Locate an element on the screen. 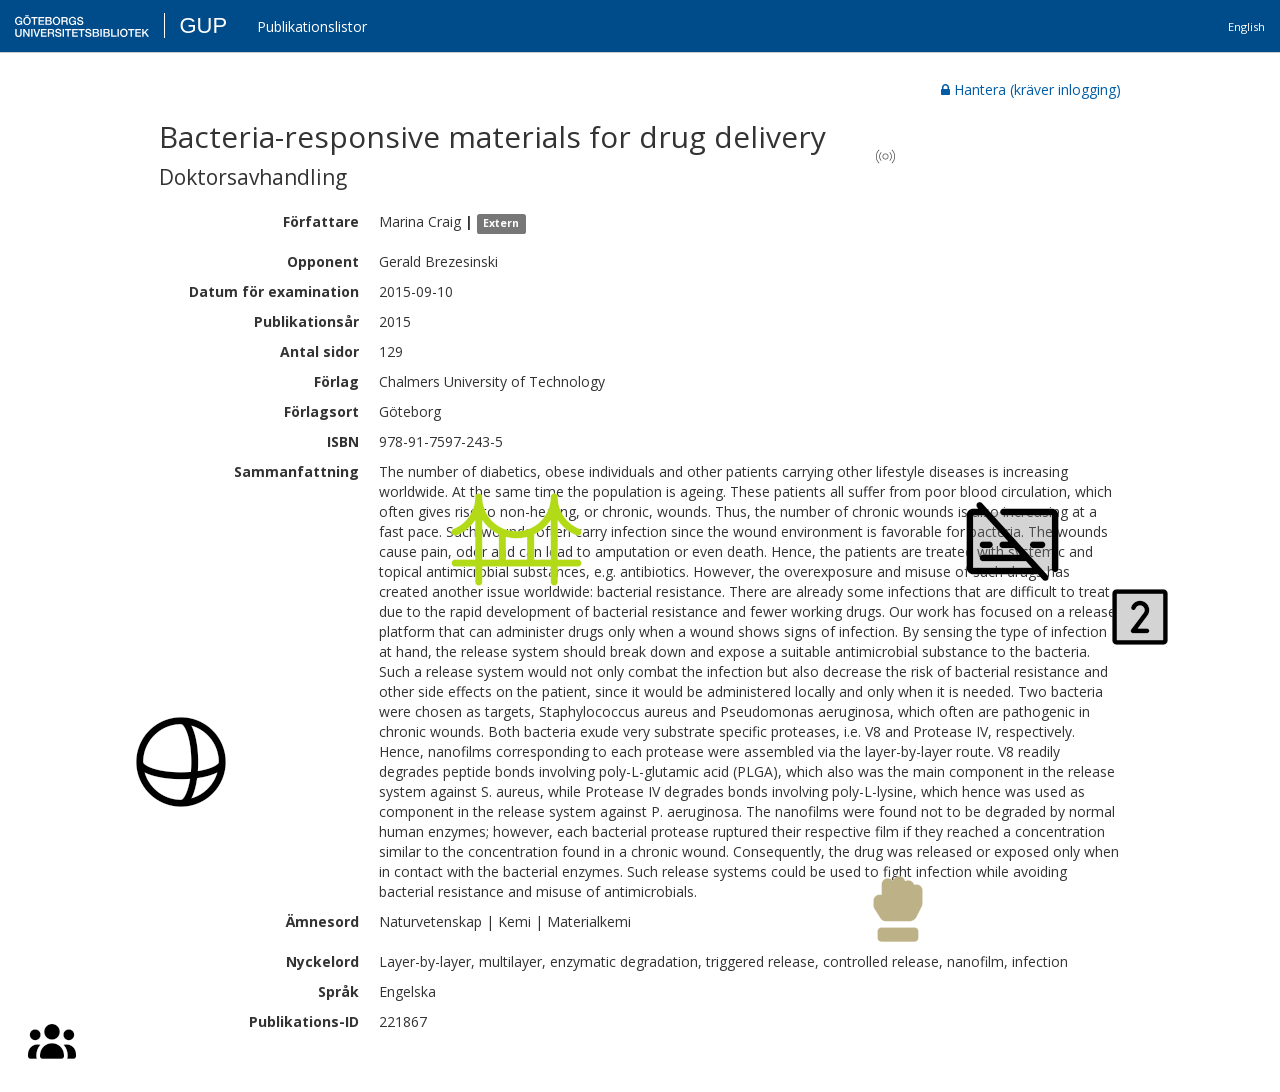 The image size is (1280, 1092). access global or worldwide settings is located at coordinates (181, 762).